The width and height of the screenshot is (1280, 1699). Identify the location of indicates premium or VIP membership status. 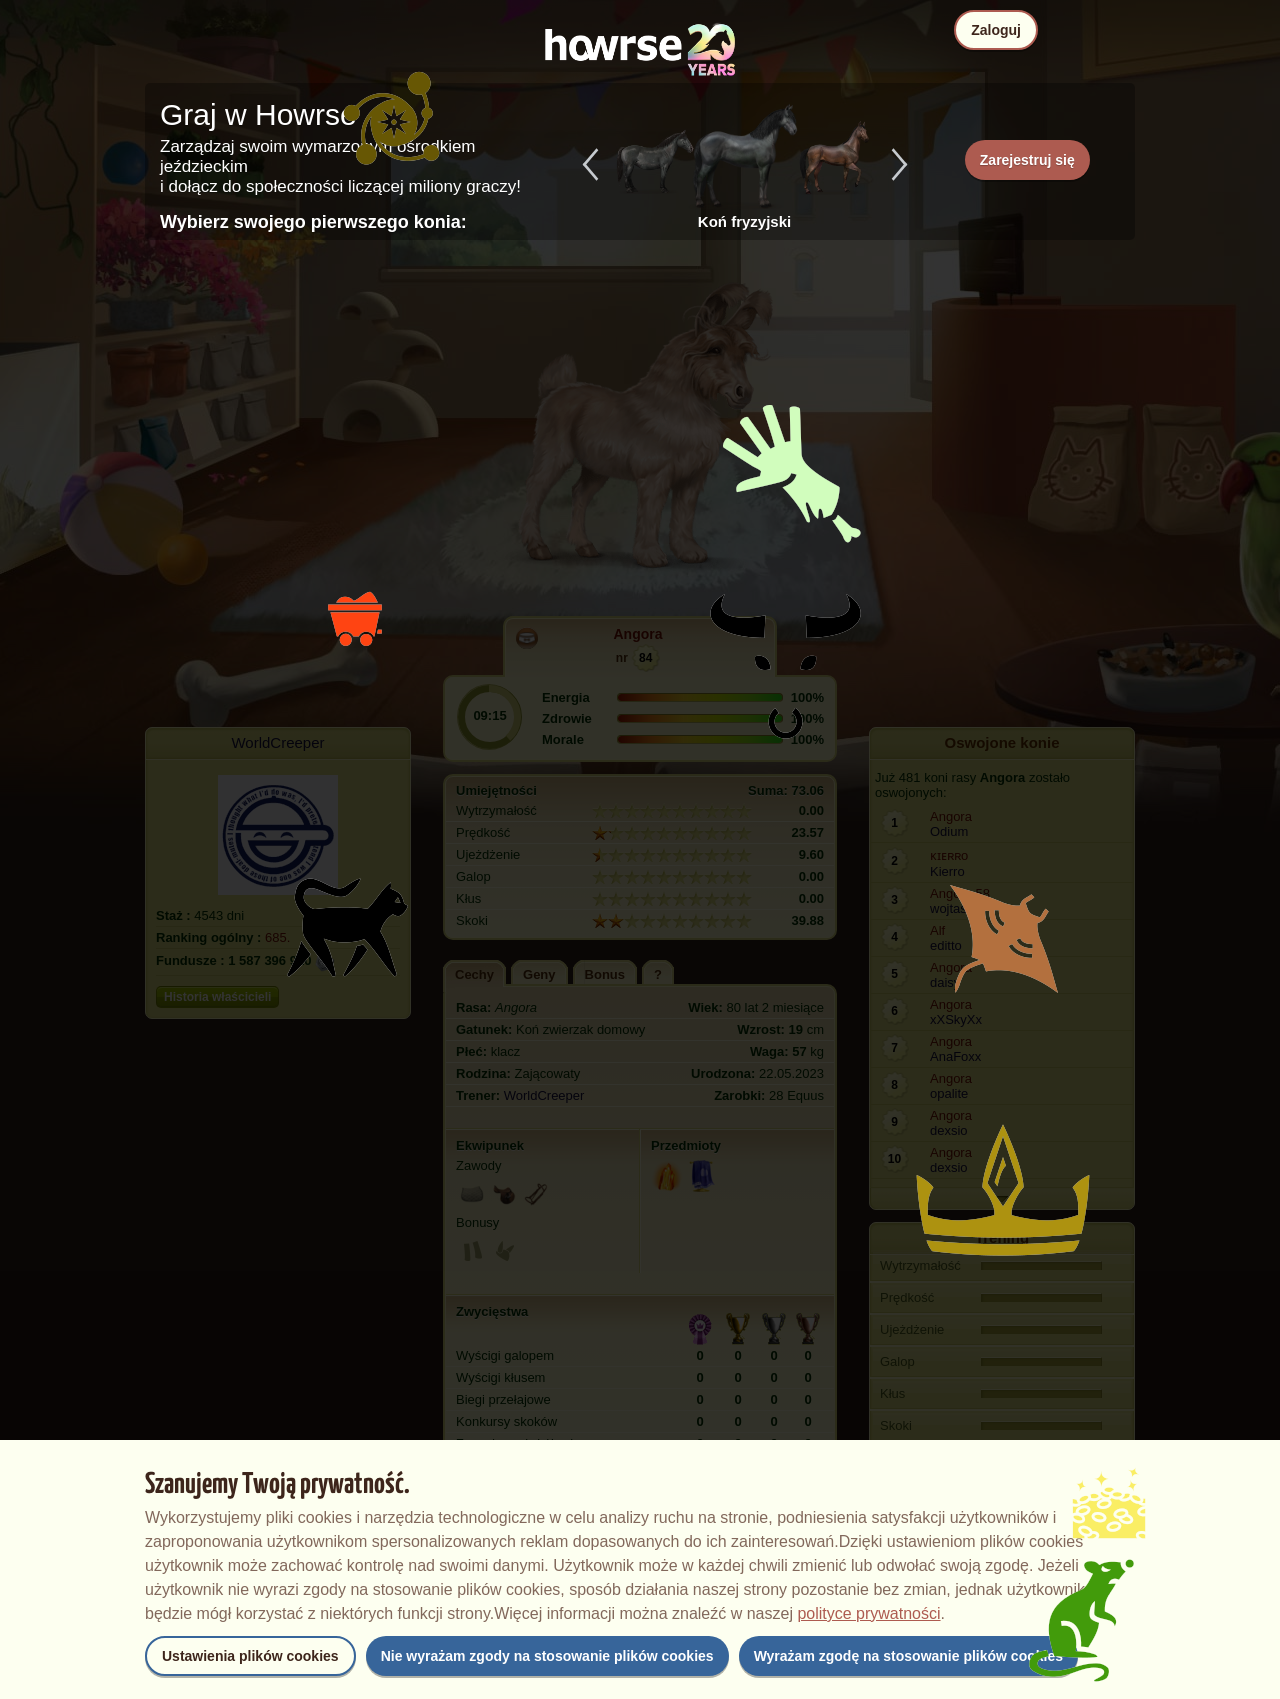
(1003, 1190).